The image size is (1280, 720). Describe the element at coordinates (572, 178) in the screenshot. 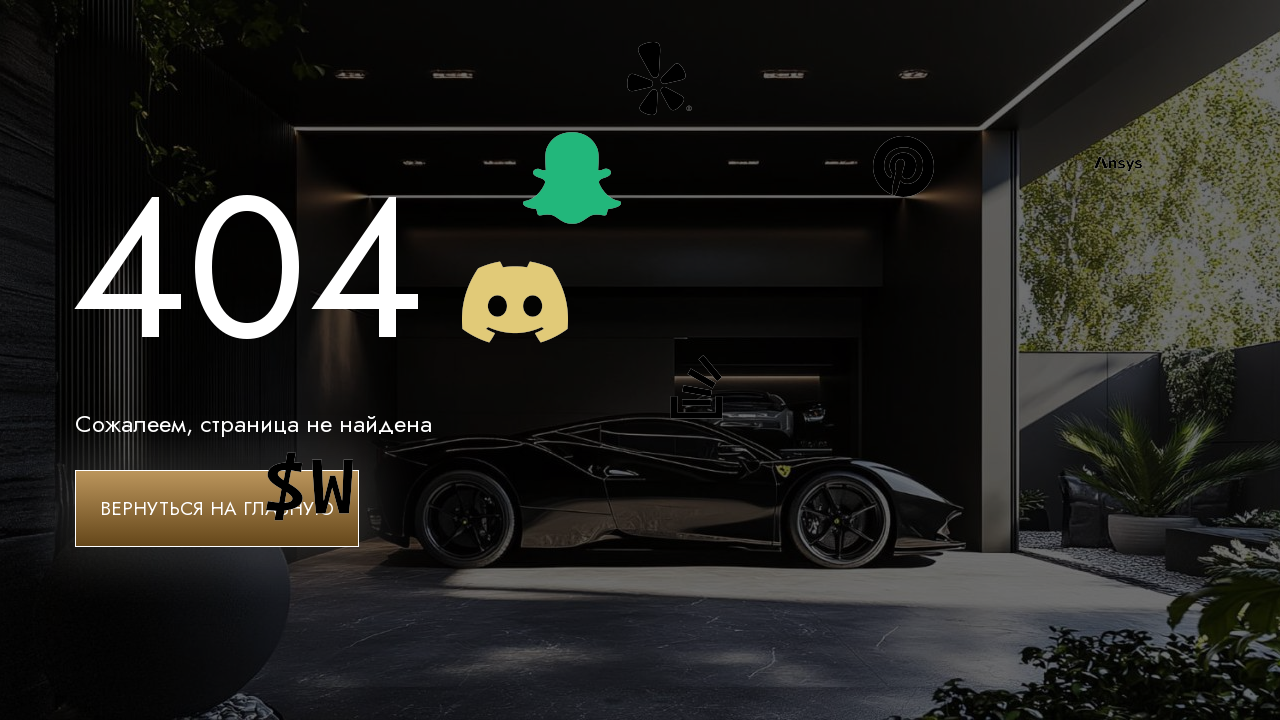

I see `open Snapchat app` at that location.